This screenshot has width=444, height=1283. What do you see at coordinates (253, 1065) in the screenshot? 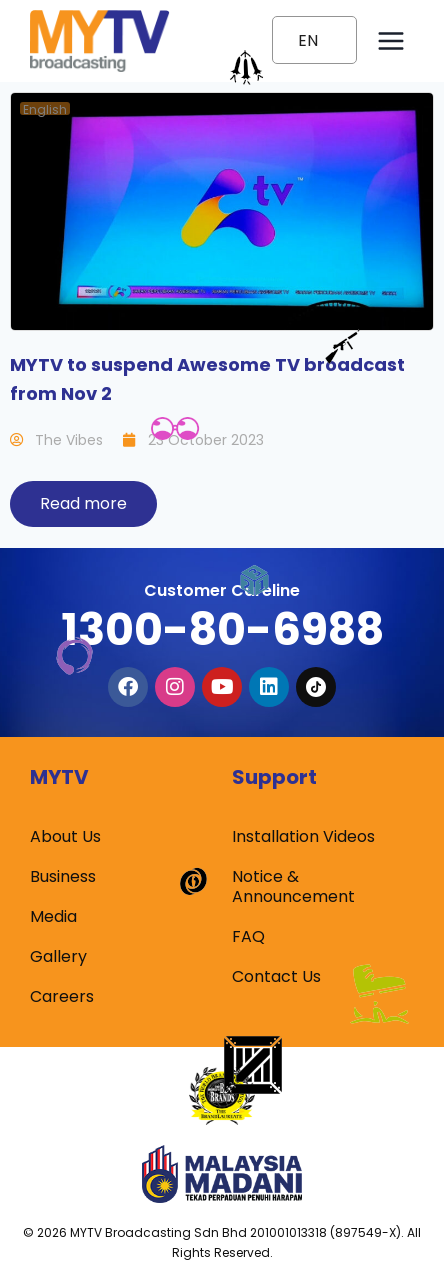
I see `open inventory or storage` at bounding box center [253, 1065].